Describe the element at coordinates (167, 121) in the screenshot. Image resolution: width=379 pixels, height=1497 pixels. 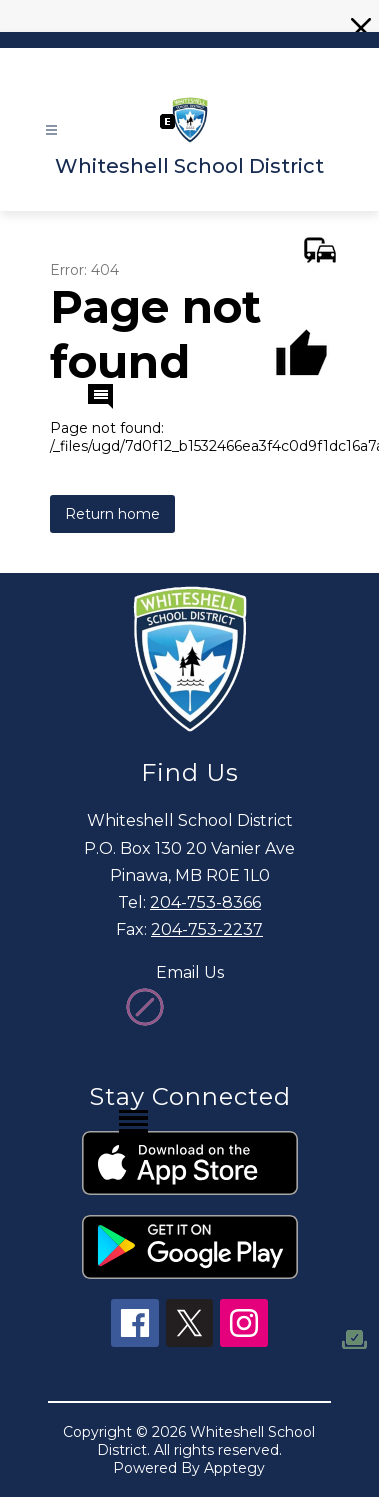
I see `indicates explicit content warning` at that location.